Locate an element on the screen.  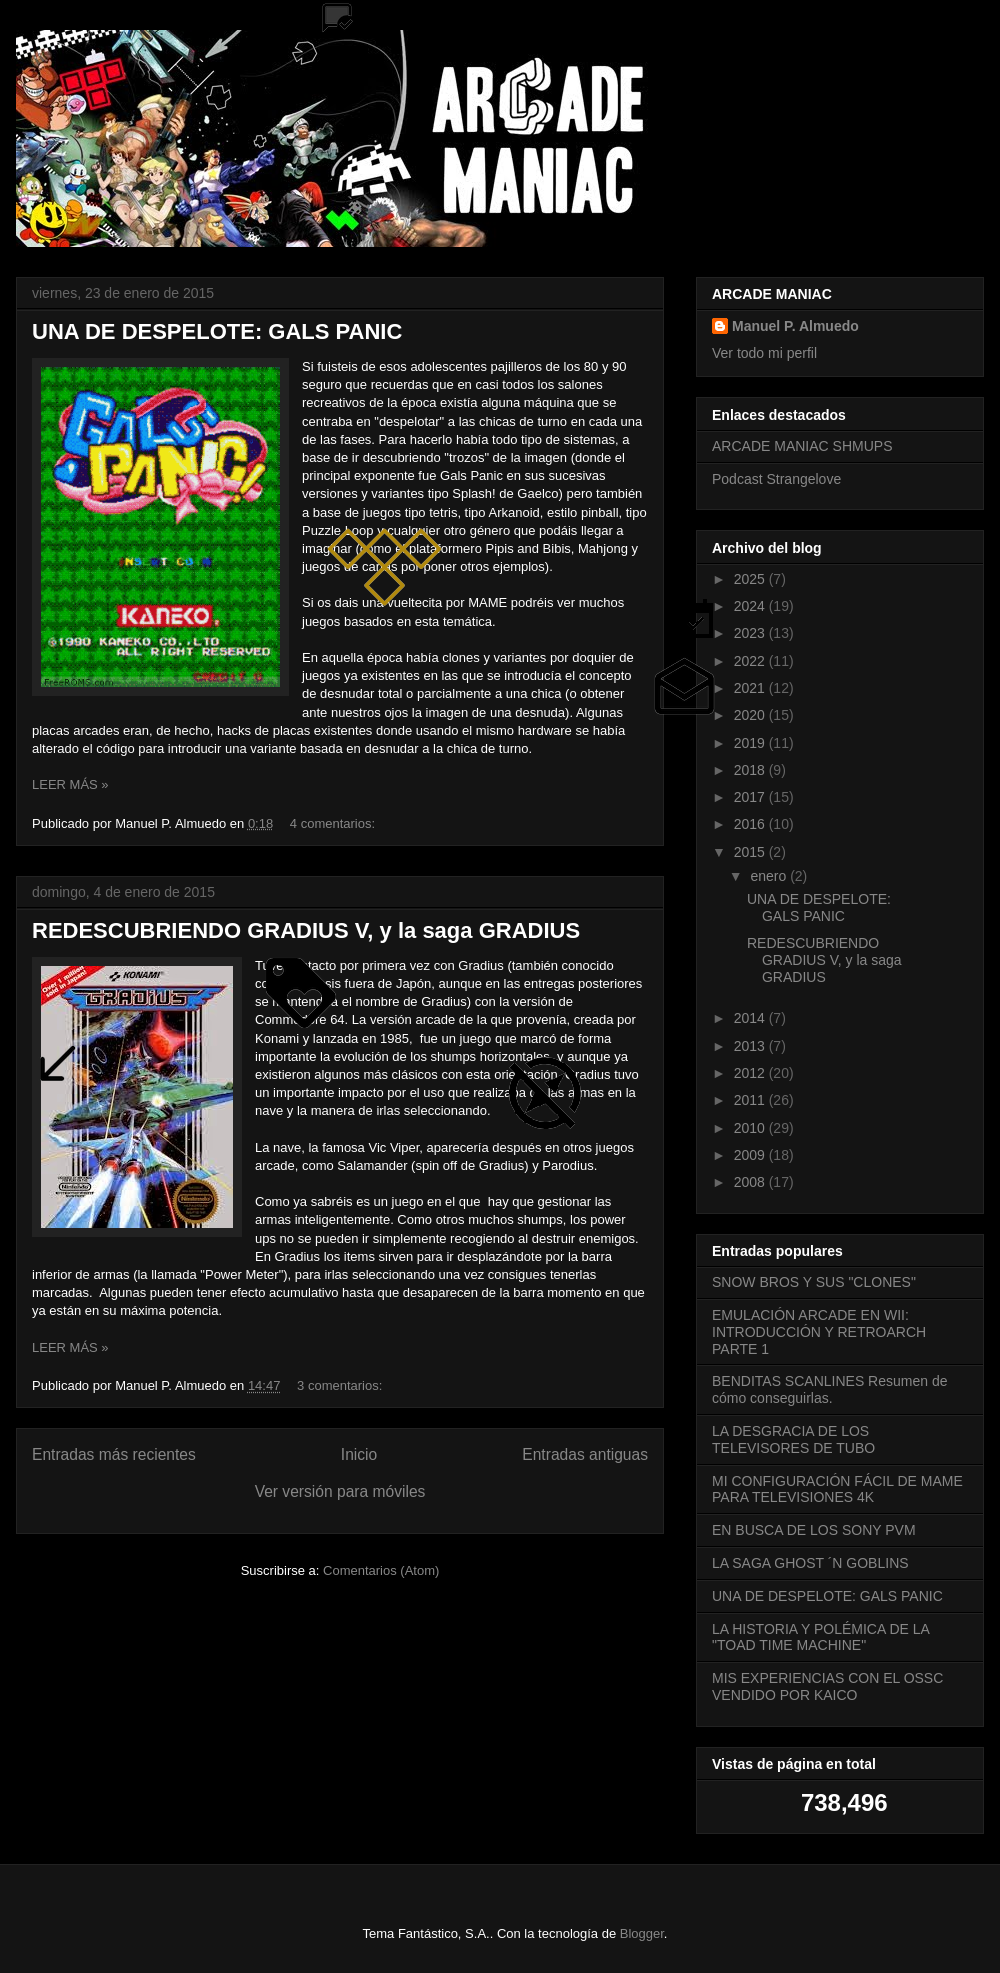
view loyalty rewards or points is located at coordinates (301, 993).